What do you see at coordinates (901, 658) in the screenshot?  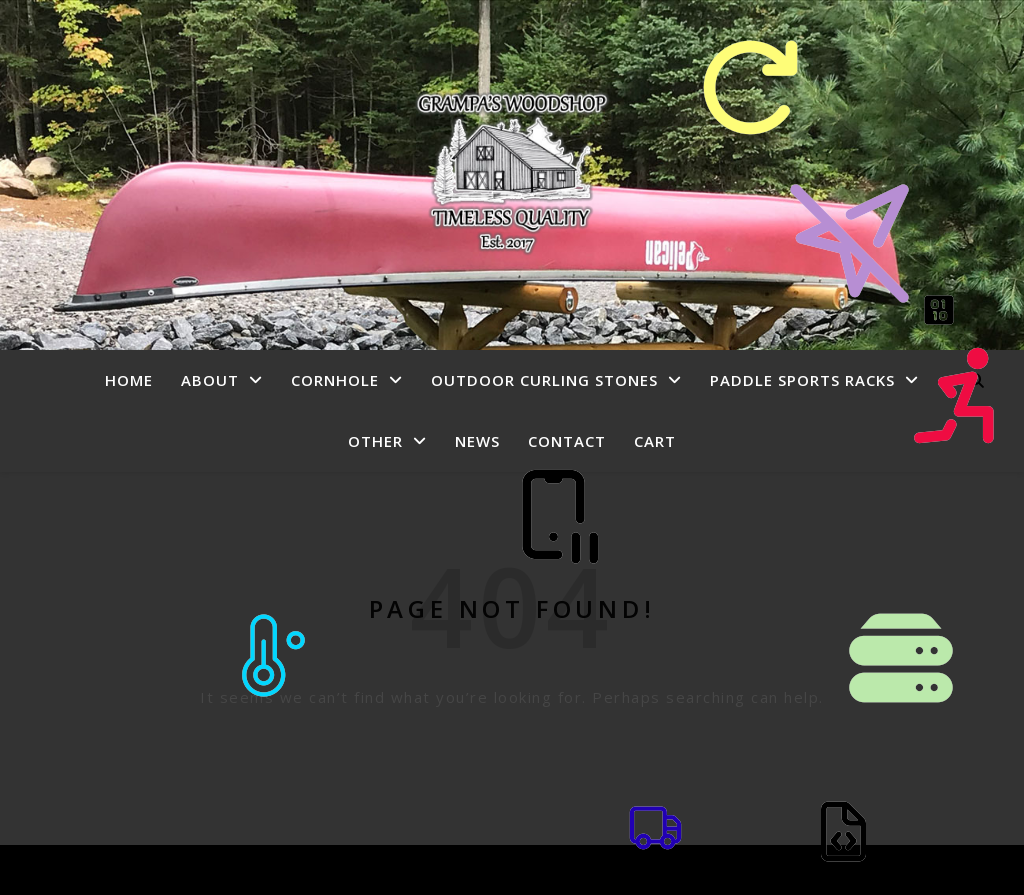 I see `view server infrastructure` at bounding box center [901, 658].